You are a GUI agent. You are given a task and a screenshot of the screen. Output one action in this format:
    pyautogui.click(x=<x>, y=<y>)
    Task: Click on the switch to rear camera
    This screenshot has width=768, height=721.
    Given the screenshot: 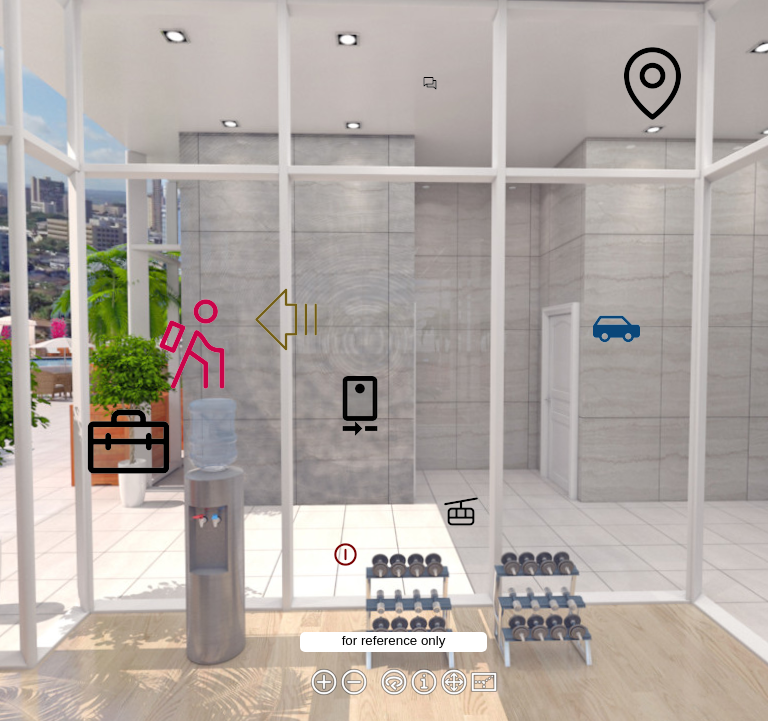 What is the action you would take?
    pyautogui.click(x=360, y=406)
    